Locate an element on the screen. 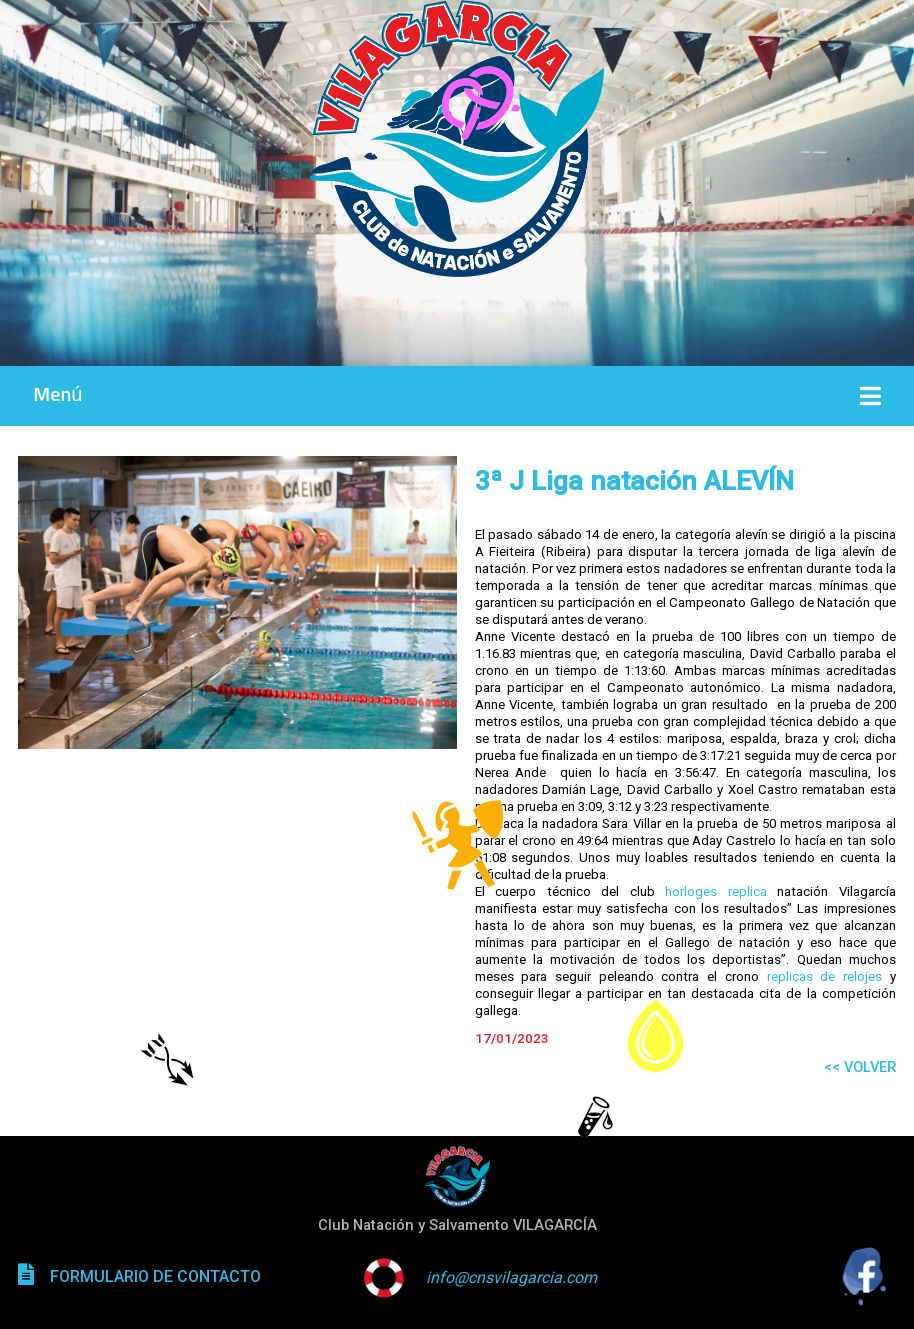  indicates crossing paths or intersecting directions is located at coordinates (166, 1059).